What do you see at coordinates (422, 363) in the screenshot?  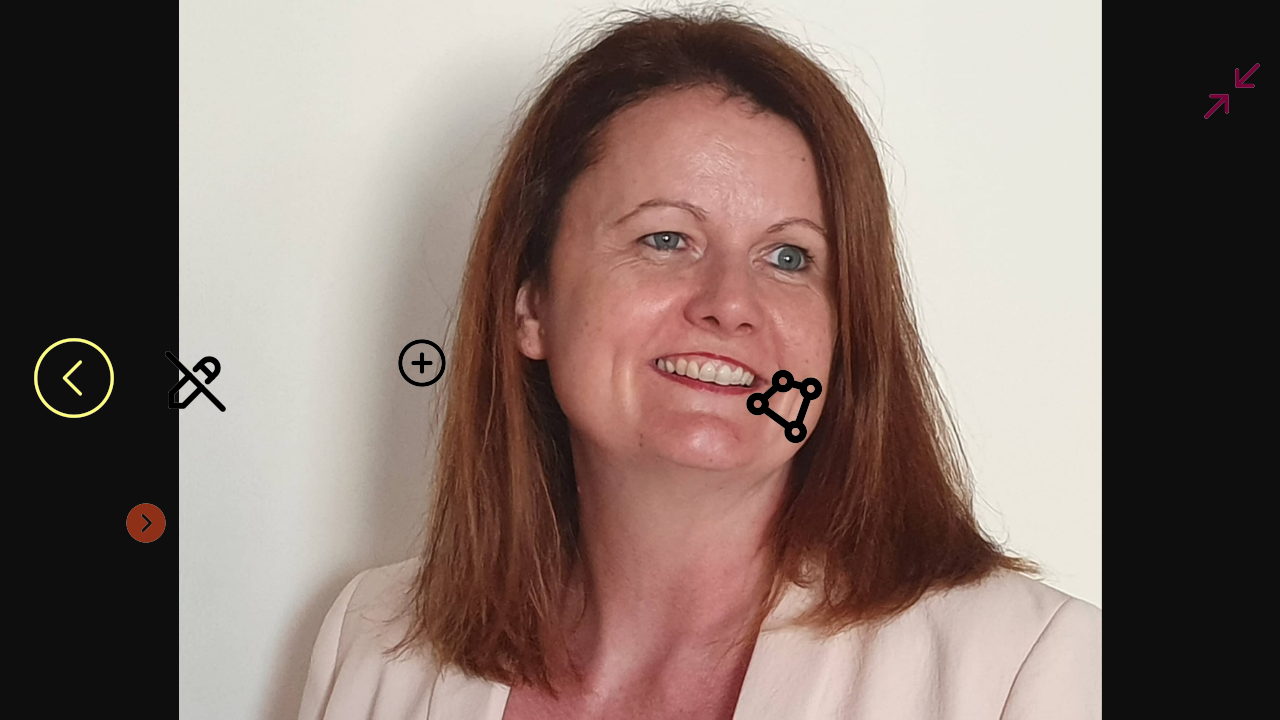 I see `add a new item` at bounding box center [422, 363].